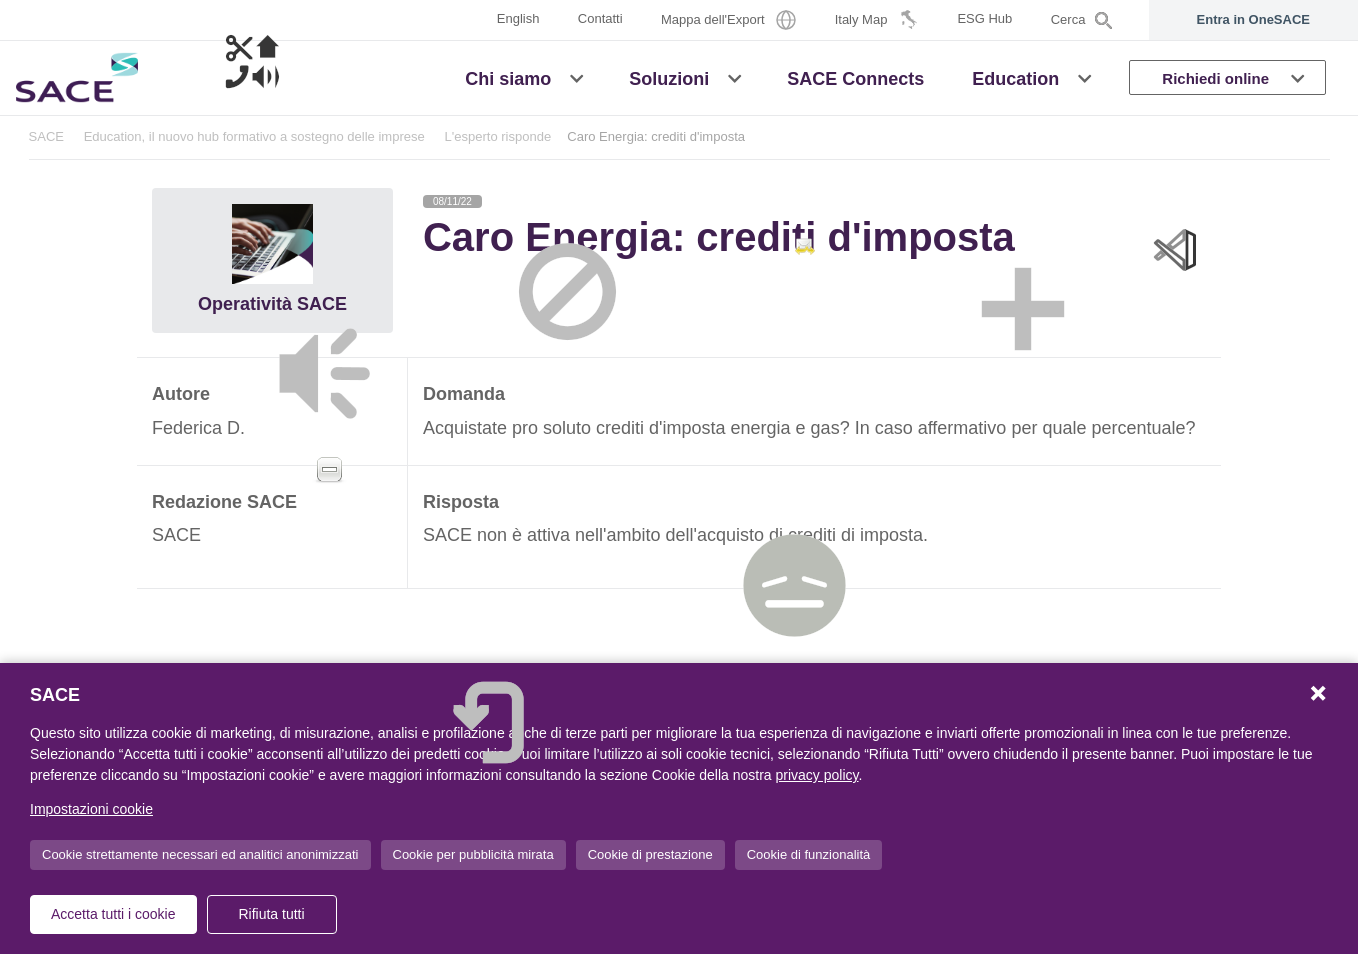 This screenshot has width=1358, height=954. What do you see at coordinates (805, 245) in the screenshot?
I see `reply to all recipients of an email` at bounding box center [805, 245].